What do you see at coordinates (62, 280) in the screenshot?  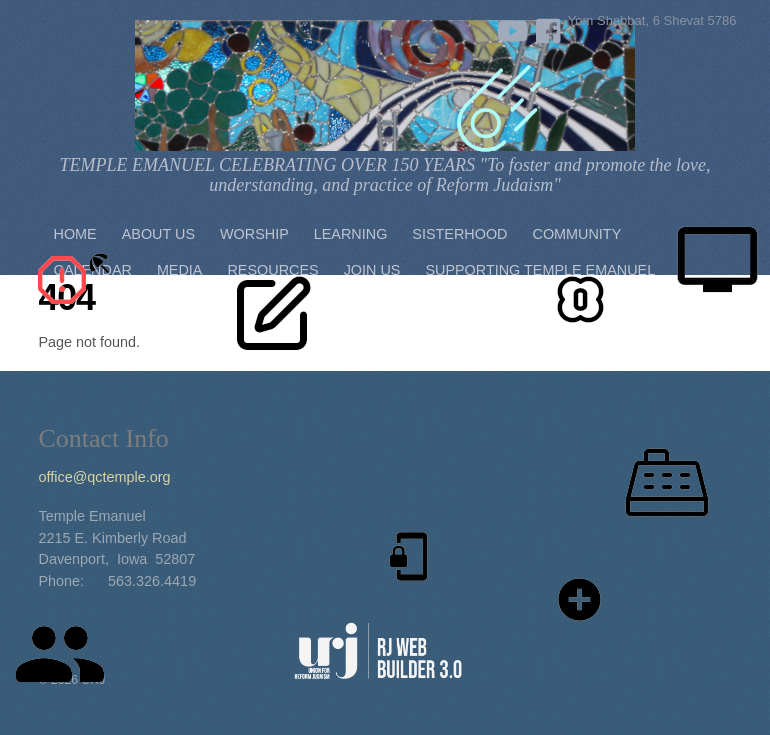 I see `stop or halt current action` at bounding box center [62, 280].